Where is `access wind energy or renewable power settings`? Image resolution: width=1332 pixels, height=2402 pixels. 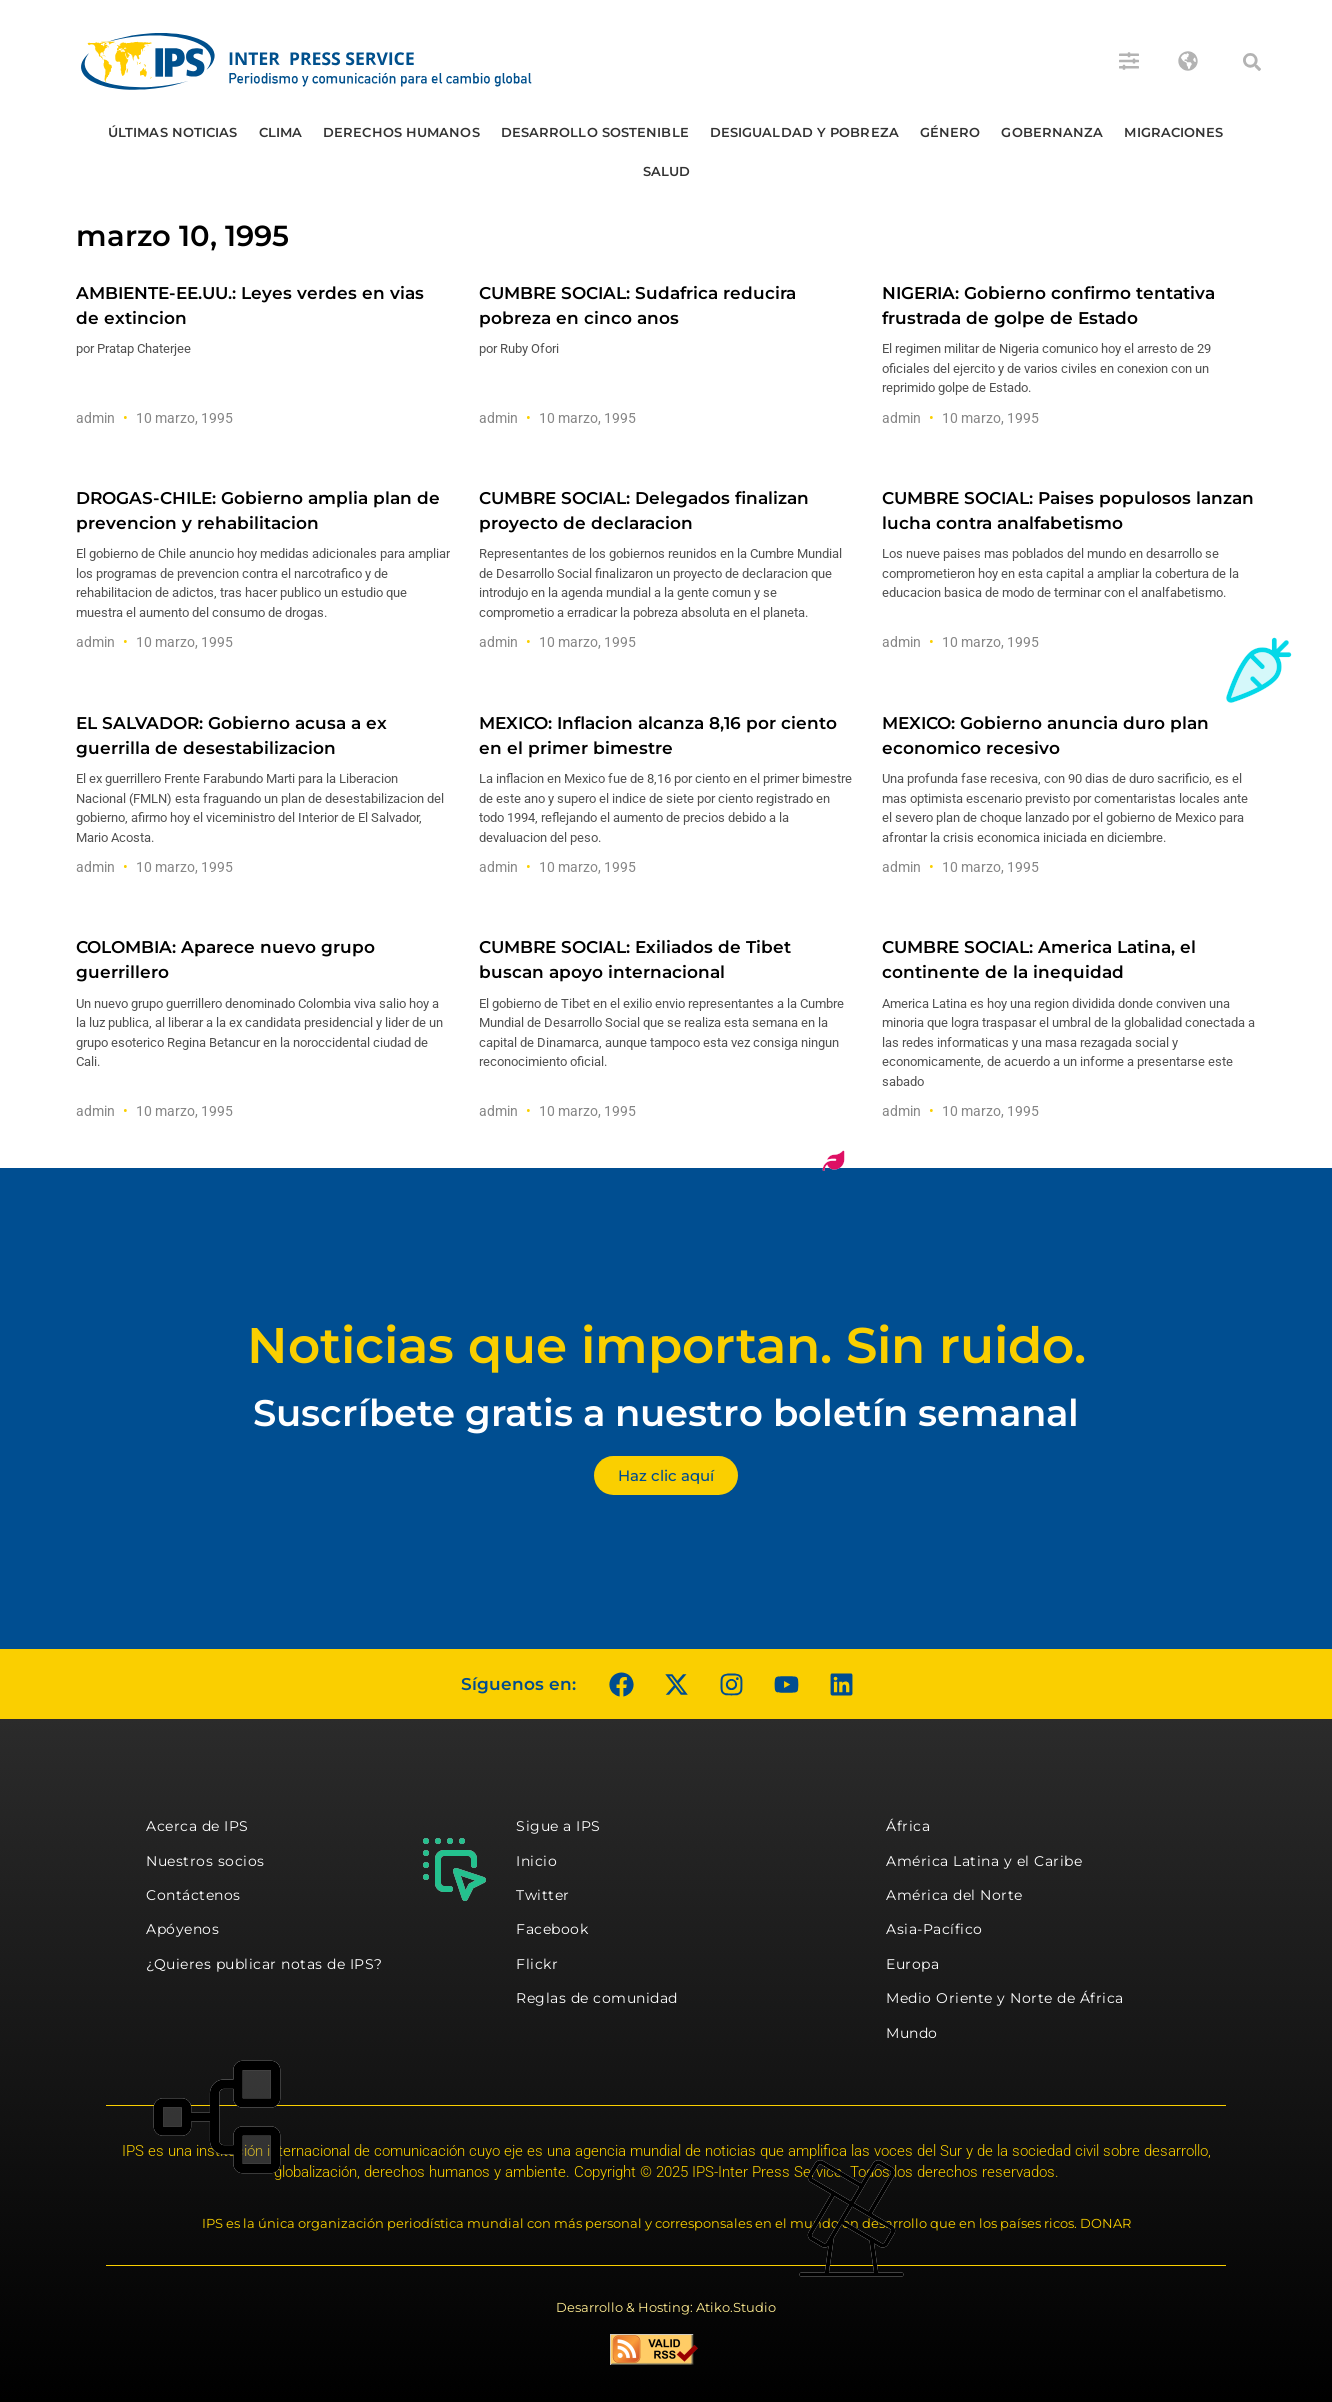 access wind energy or renewable power settings is located at coordinates (851, 2220).